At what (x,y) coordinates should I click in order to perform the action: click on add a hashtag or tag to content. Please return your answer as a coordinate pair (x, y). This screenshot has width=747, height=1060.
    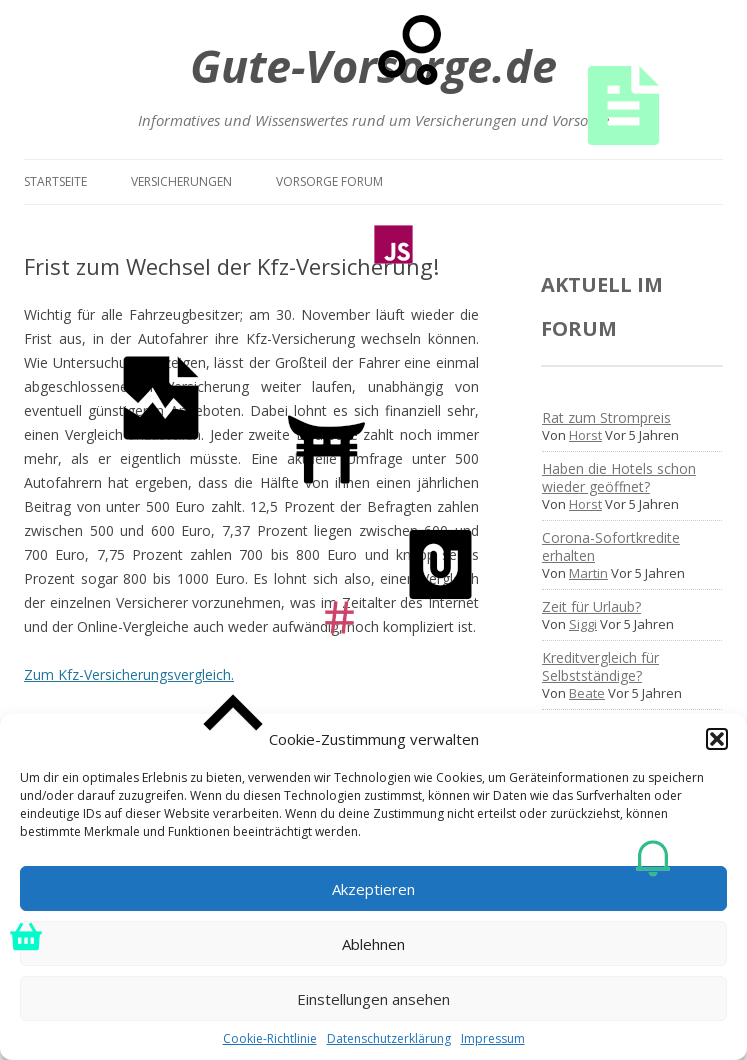
    Looking at the image, I should click on (339, 617).